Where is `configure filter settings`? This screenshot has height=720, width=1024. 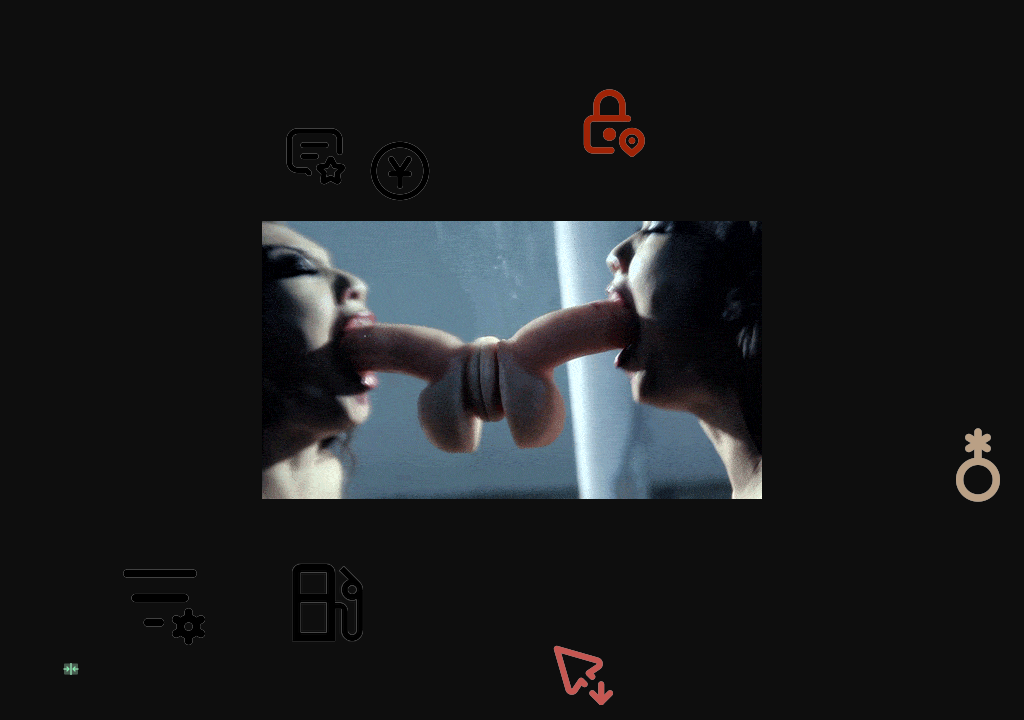 configure filter settings is located at coordinates (160, 598).